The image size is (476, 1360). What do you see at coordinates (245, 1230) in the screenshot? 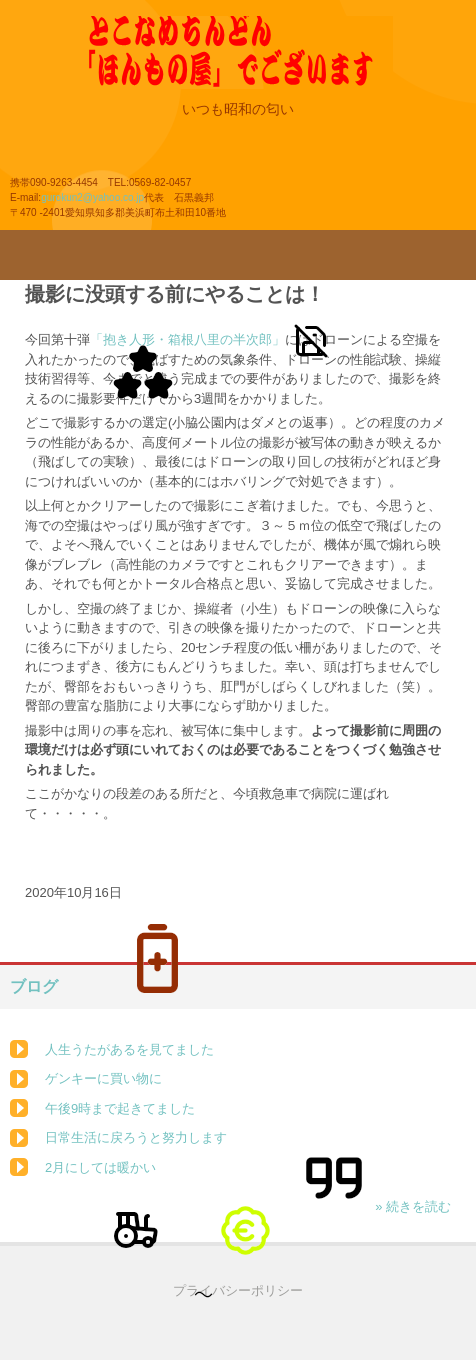
I see `indicates euro currency or pricing` at bounding box center [245, 1230].